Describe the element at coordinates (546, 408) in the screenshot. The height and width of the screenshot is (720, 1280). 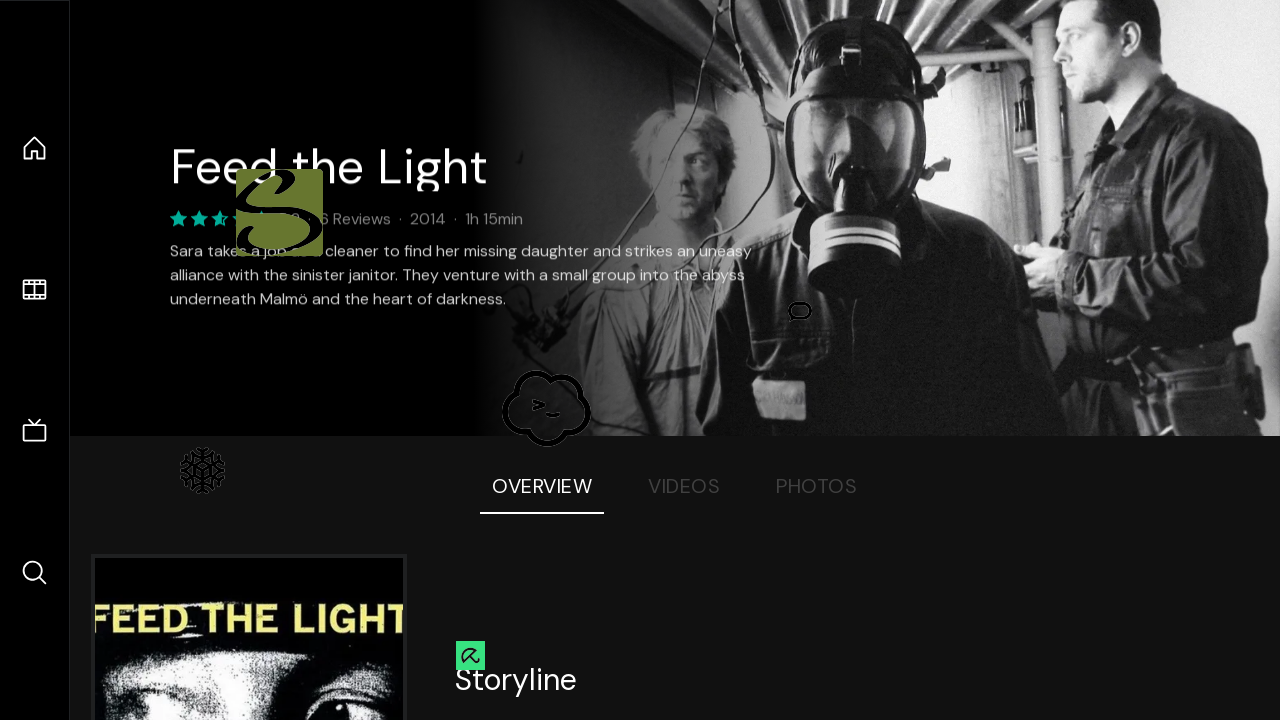
I see `open termius ssh client` at that location.